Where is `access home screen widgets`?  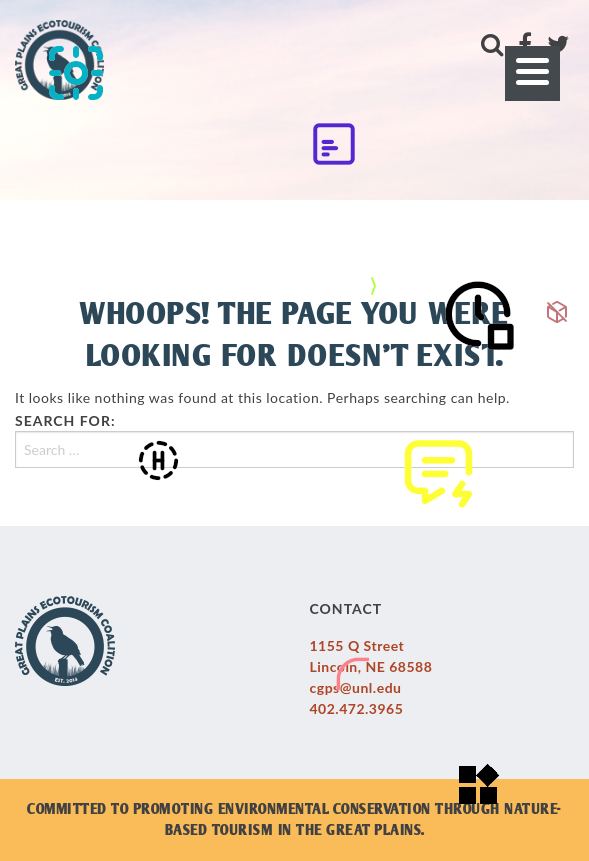
access home screen widgets is located at coordinates (478, 785).